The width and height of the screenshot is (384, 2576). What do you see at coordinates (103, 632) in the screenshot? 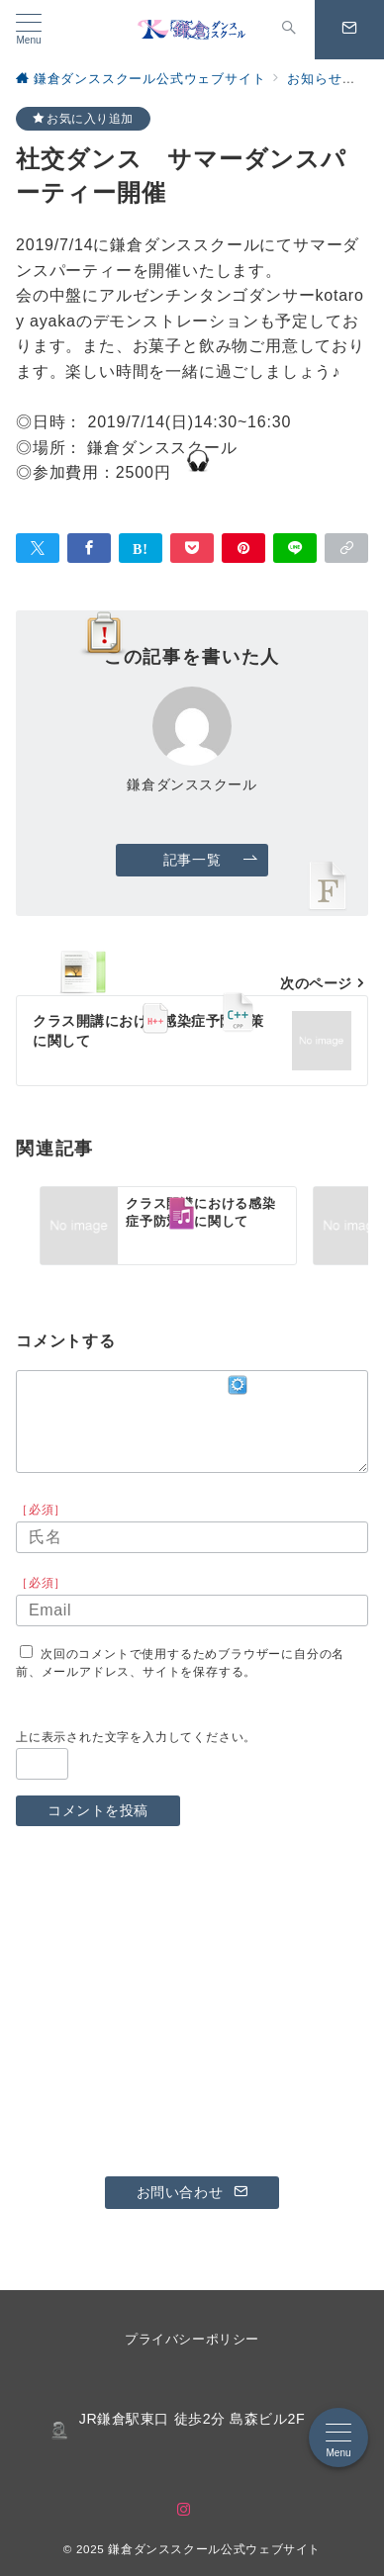
I see `indicates a task is due or overdue` at bounding box center [103, 632].